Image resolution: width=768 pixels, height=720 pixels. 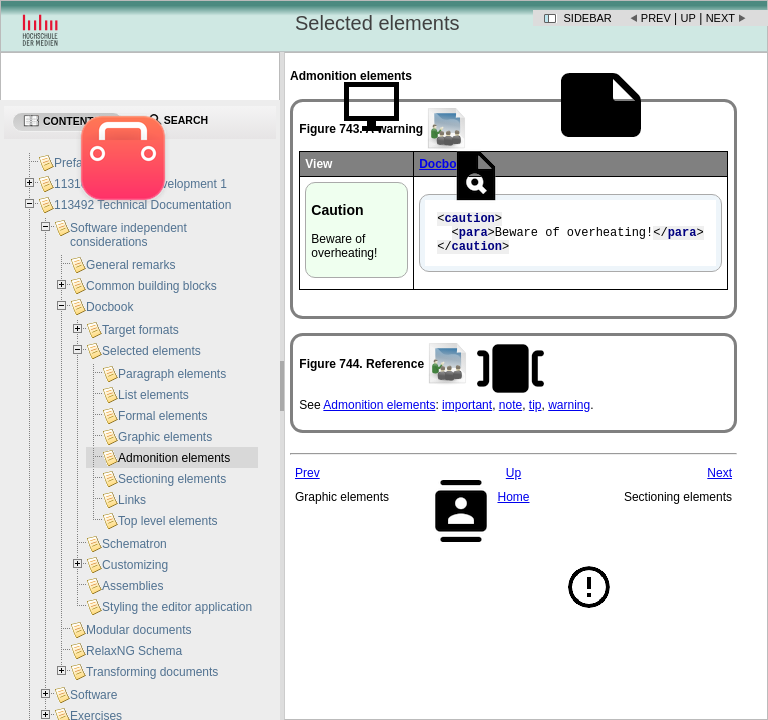 What do you see at coordinates (461, 511) in the screenshot?
I see `access your contacts list` at bounding box center [461, 511].